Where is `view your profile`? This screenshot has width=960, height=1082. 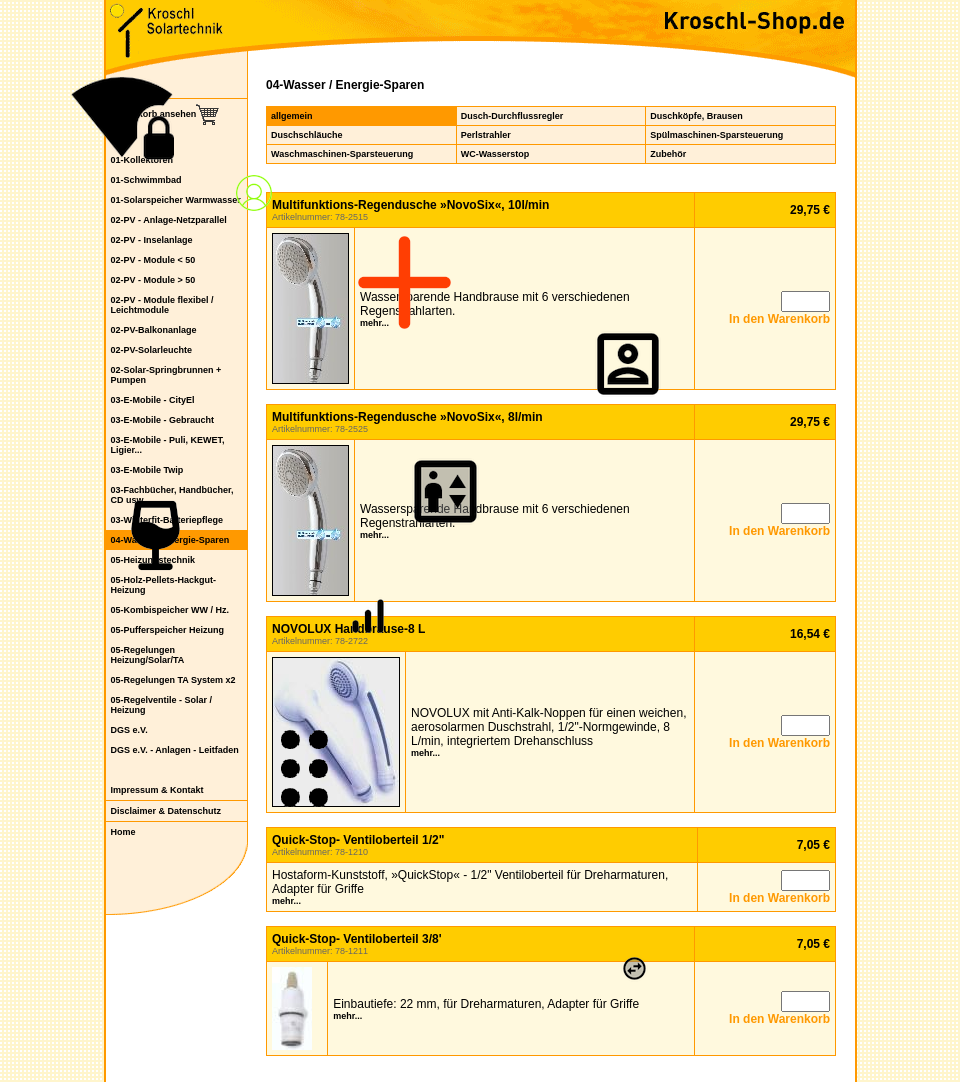 view your profile is located at coordinates (254, 193).